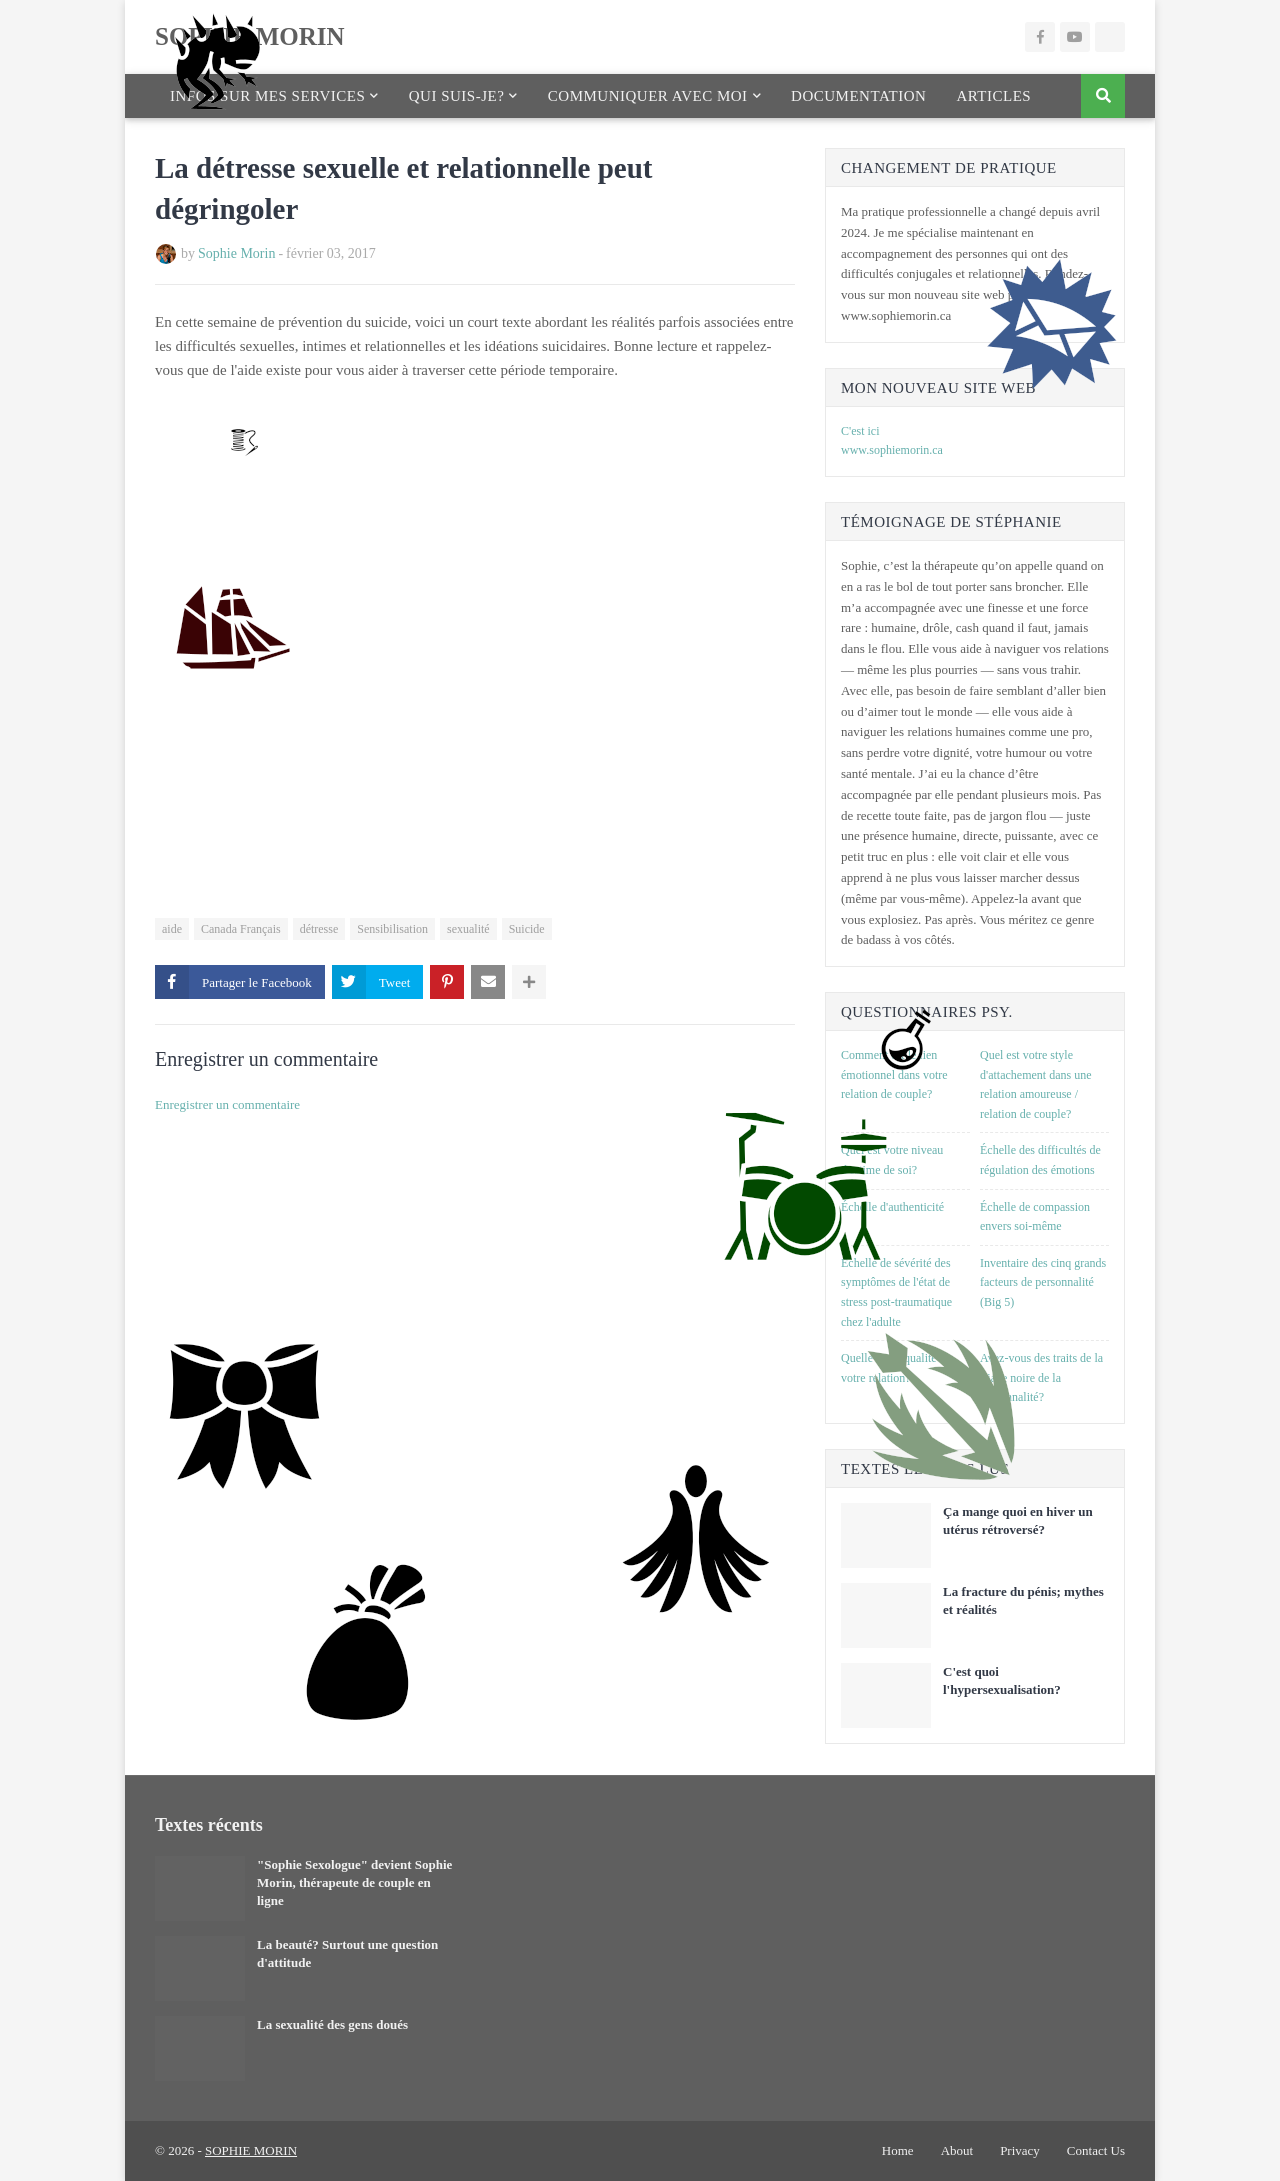  I want to click on add a decorative bow or ribbon to gift wrapping, so click(244, 1416).